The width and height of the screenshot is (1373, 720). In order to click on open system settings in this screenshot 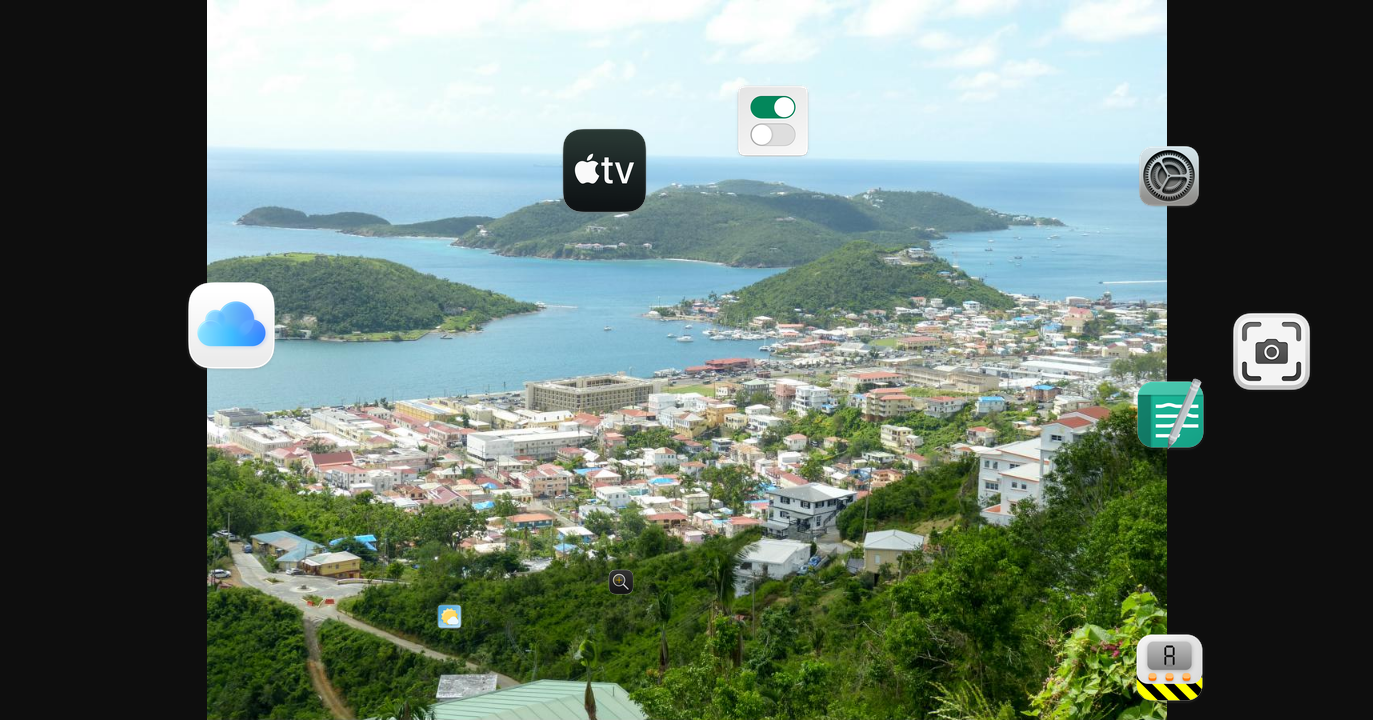, I will do `click(1169, 176)`.